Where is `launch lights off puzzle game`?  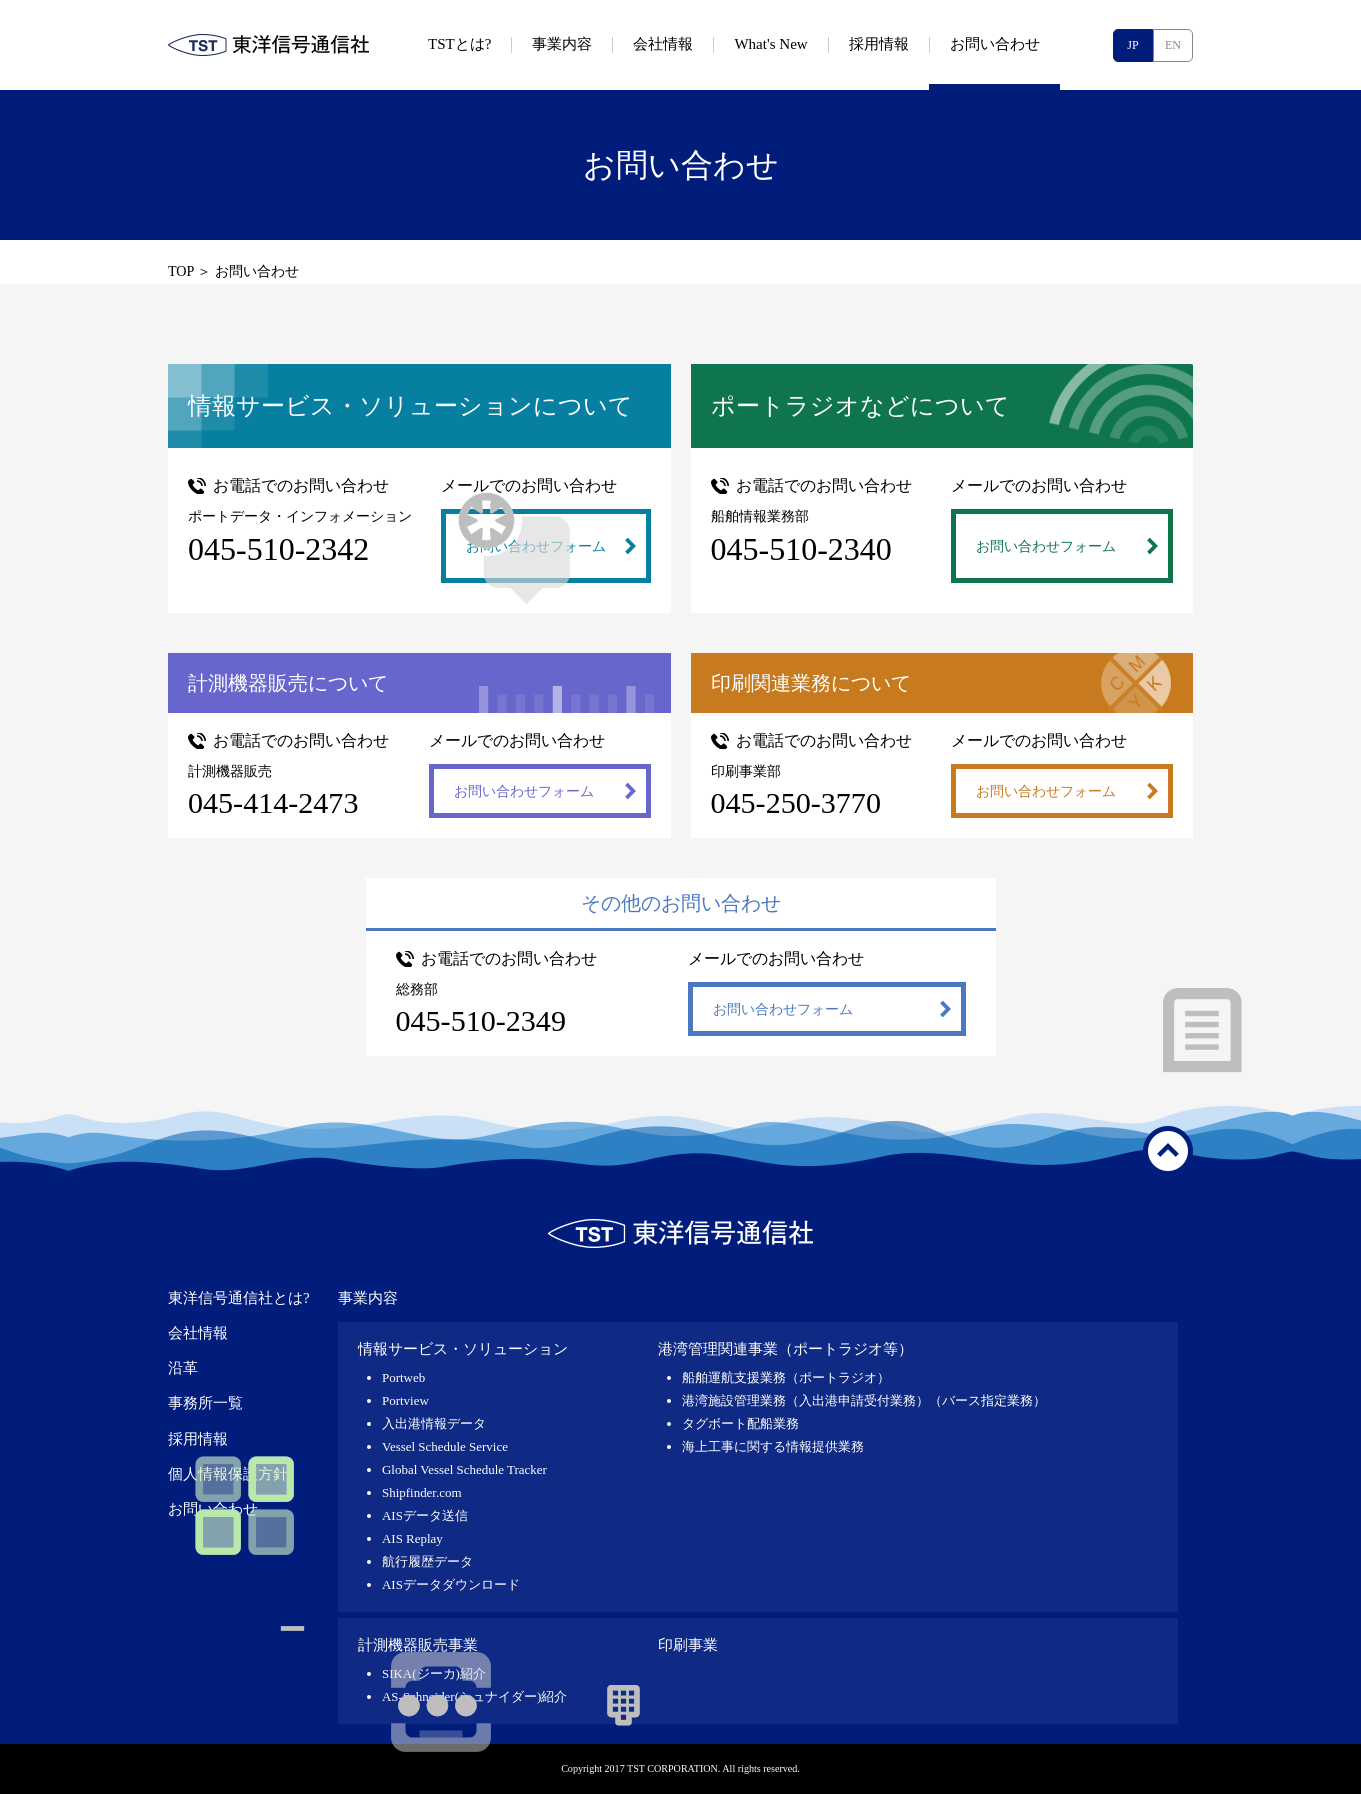 launch lights off puzzle game is located at coordinates (248, 1509).